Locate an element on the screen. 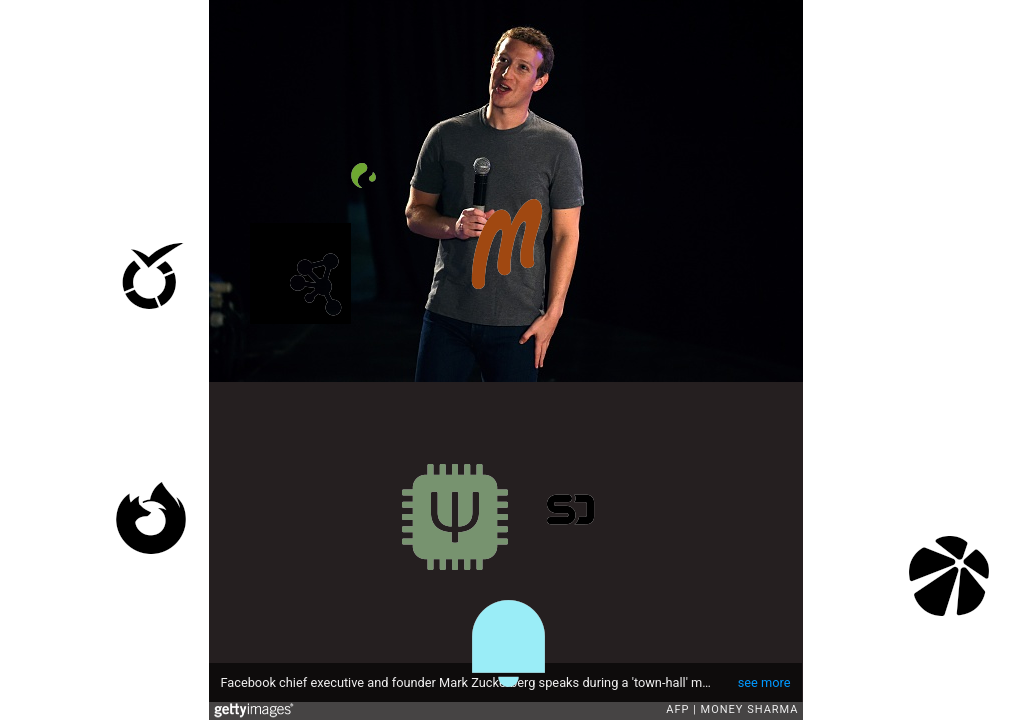 The height and width of the screenshot is (720, 1011). open Marvel app for prototyping is located at coordinates (507, 244).